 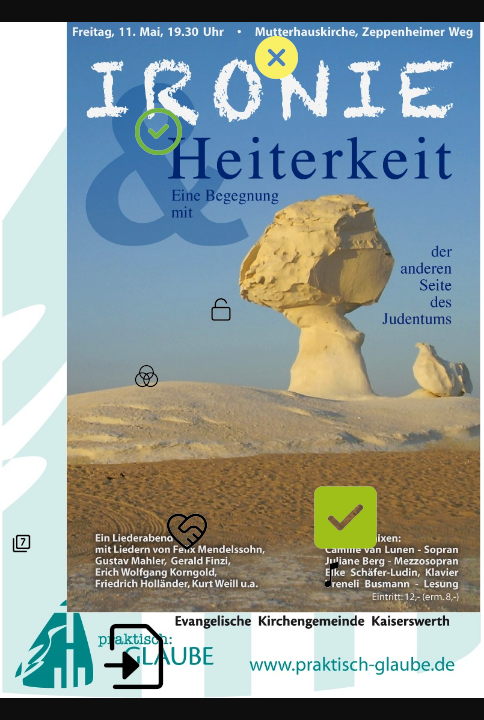 I want to click on unlock or unsecure an item, so click(x=221, y=310).